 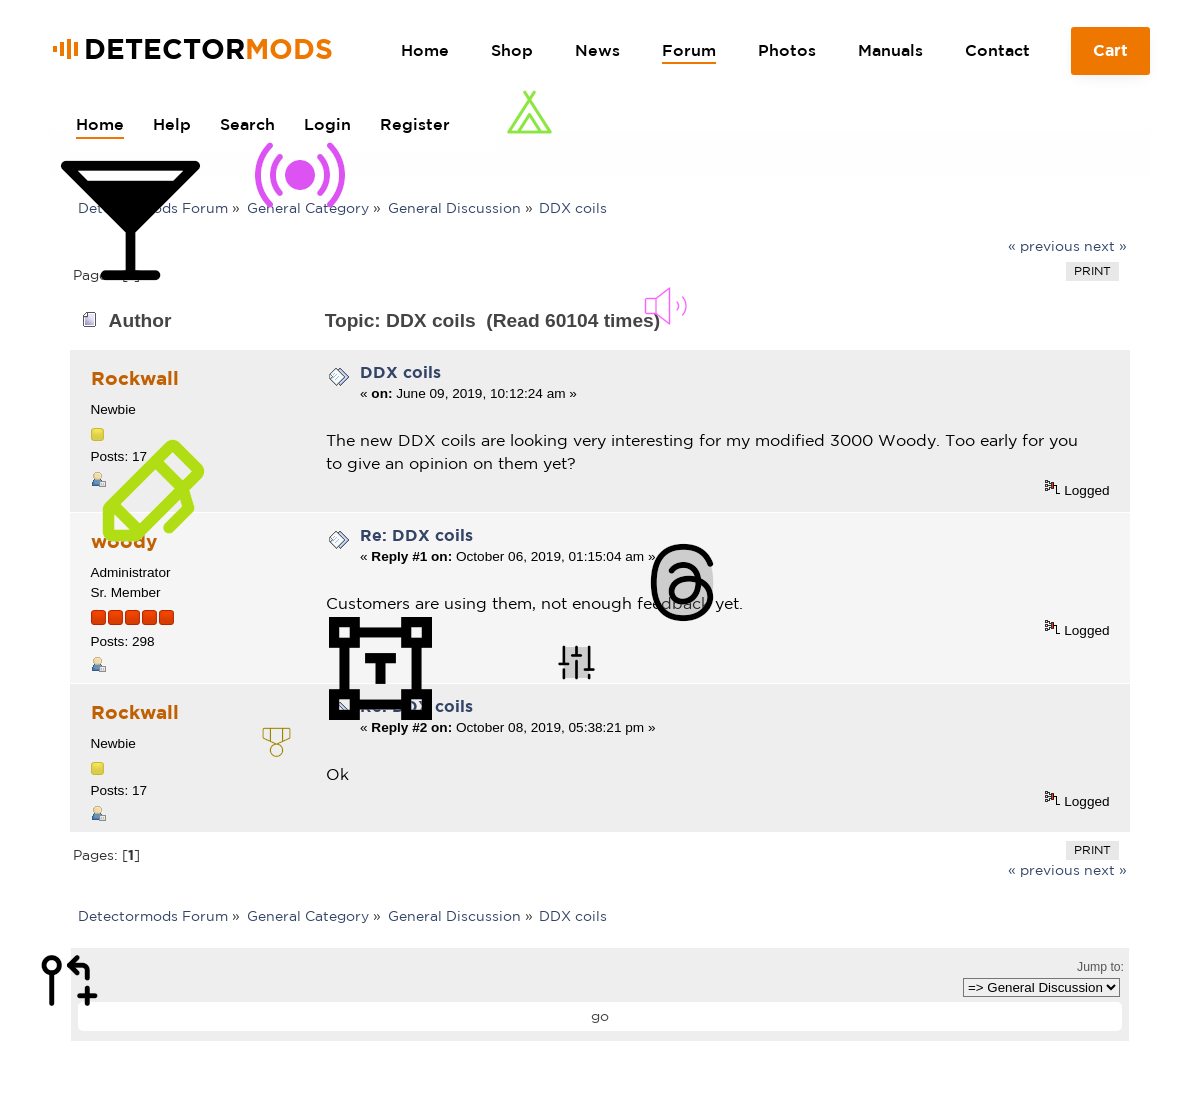 What do you see at coordinates (665, 306) in the screenshot?
I see `increase or adjust volume level` at bounding box center [665, 306].